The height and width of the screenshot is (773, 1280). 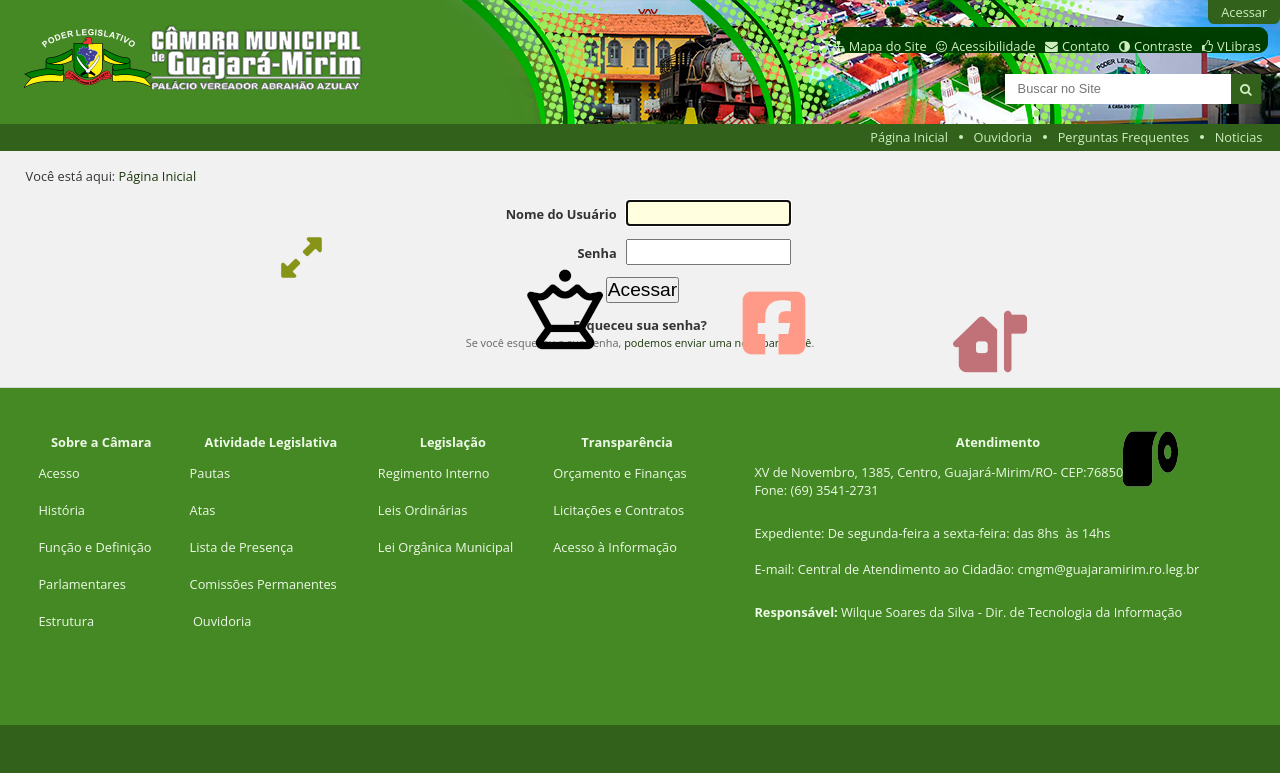 What do you see at coordinates (648, 11) in the screenshot?
I see `vnv brand logo` at bounding box center [648, 11].